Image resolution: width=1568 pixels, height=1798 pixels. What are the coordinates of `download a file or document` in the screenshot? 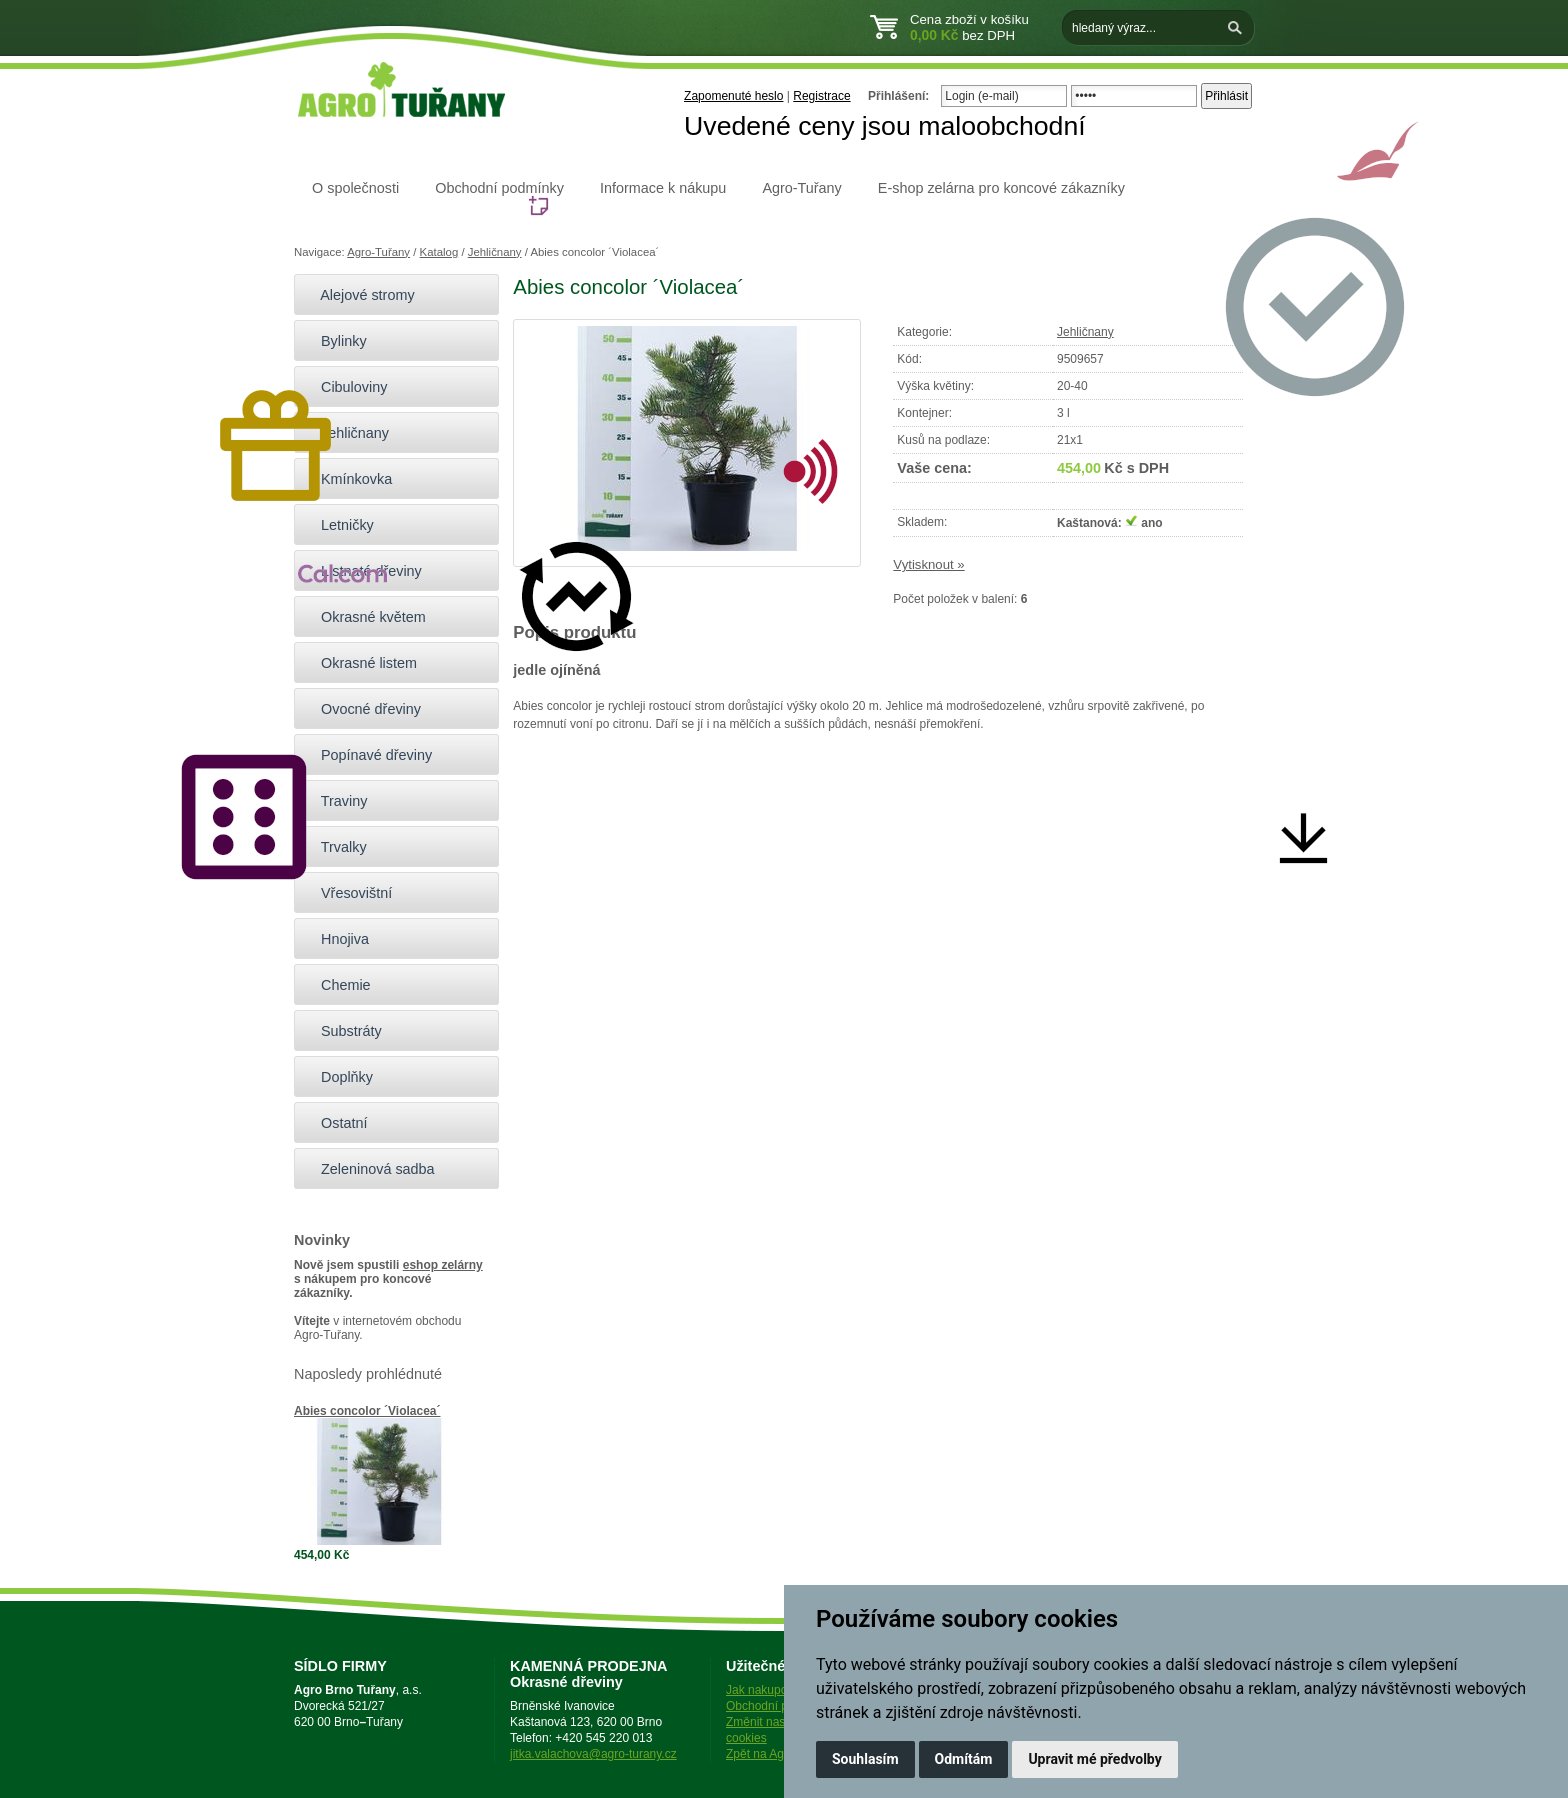 It's located at (1303, 839).